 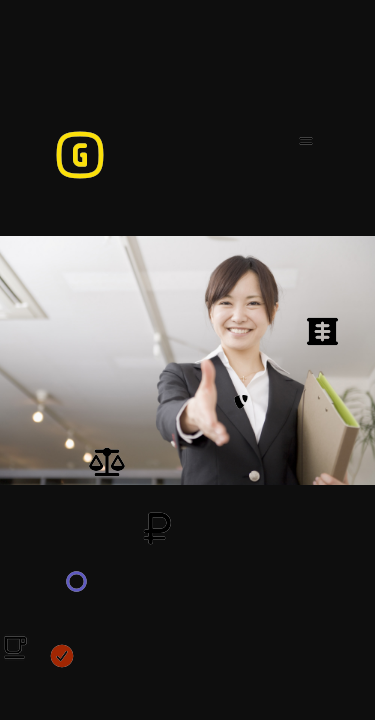 I want to click on access legal terms or policies, so click(x=107, y=462).